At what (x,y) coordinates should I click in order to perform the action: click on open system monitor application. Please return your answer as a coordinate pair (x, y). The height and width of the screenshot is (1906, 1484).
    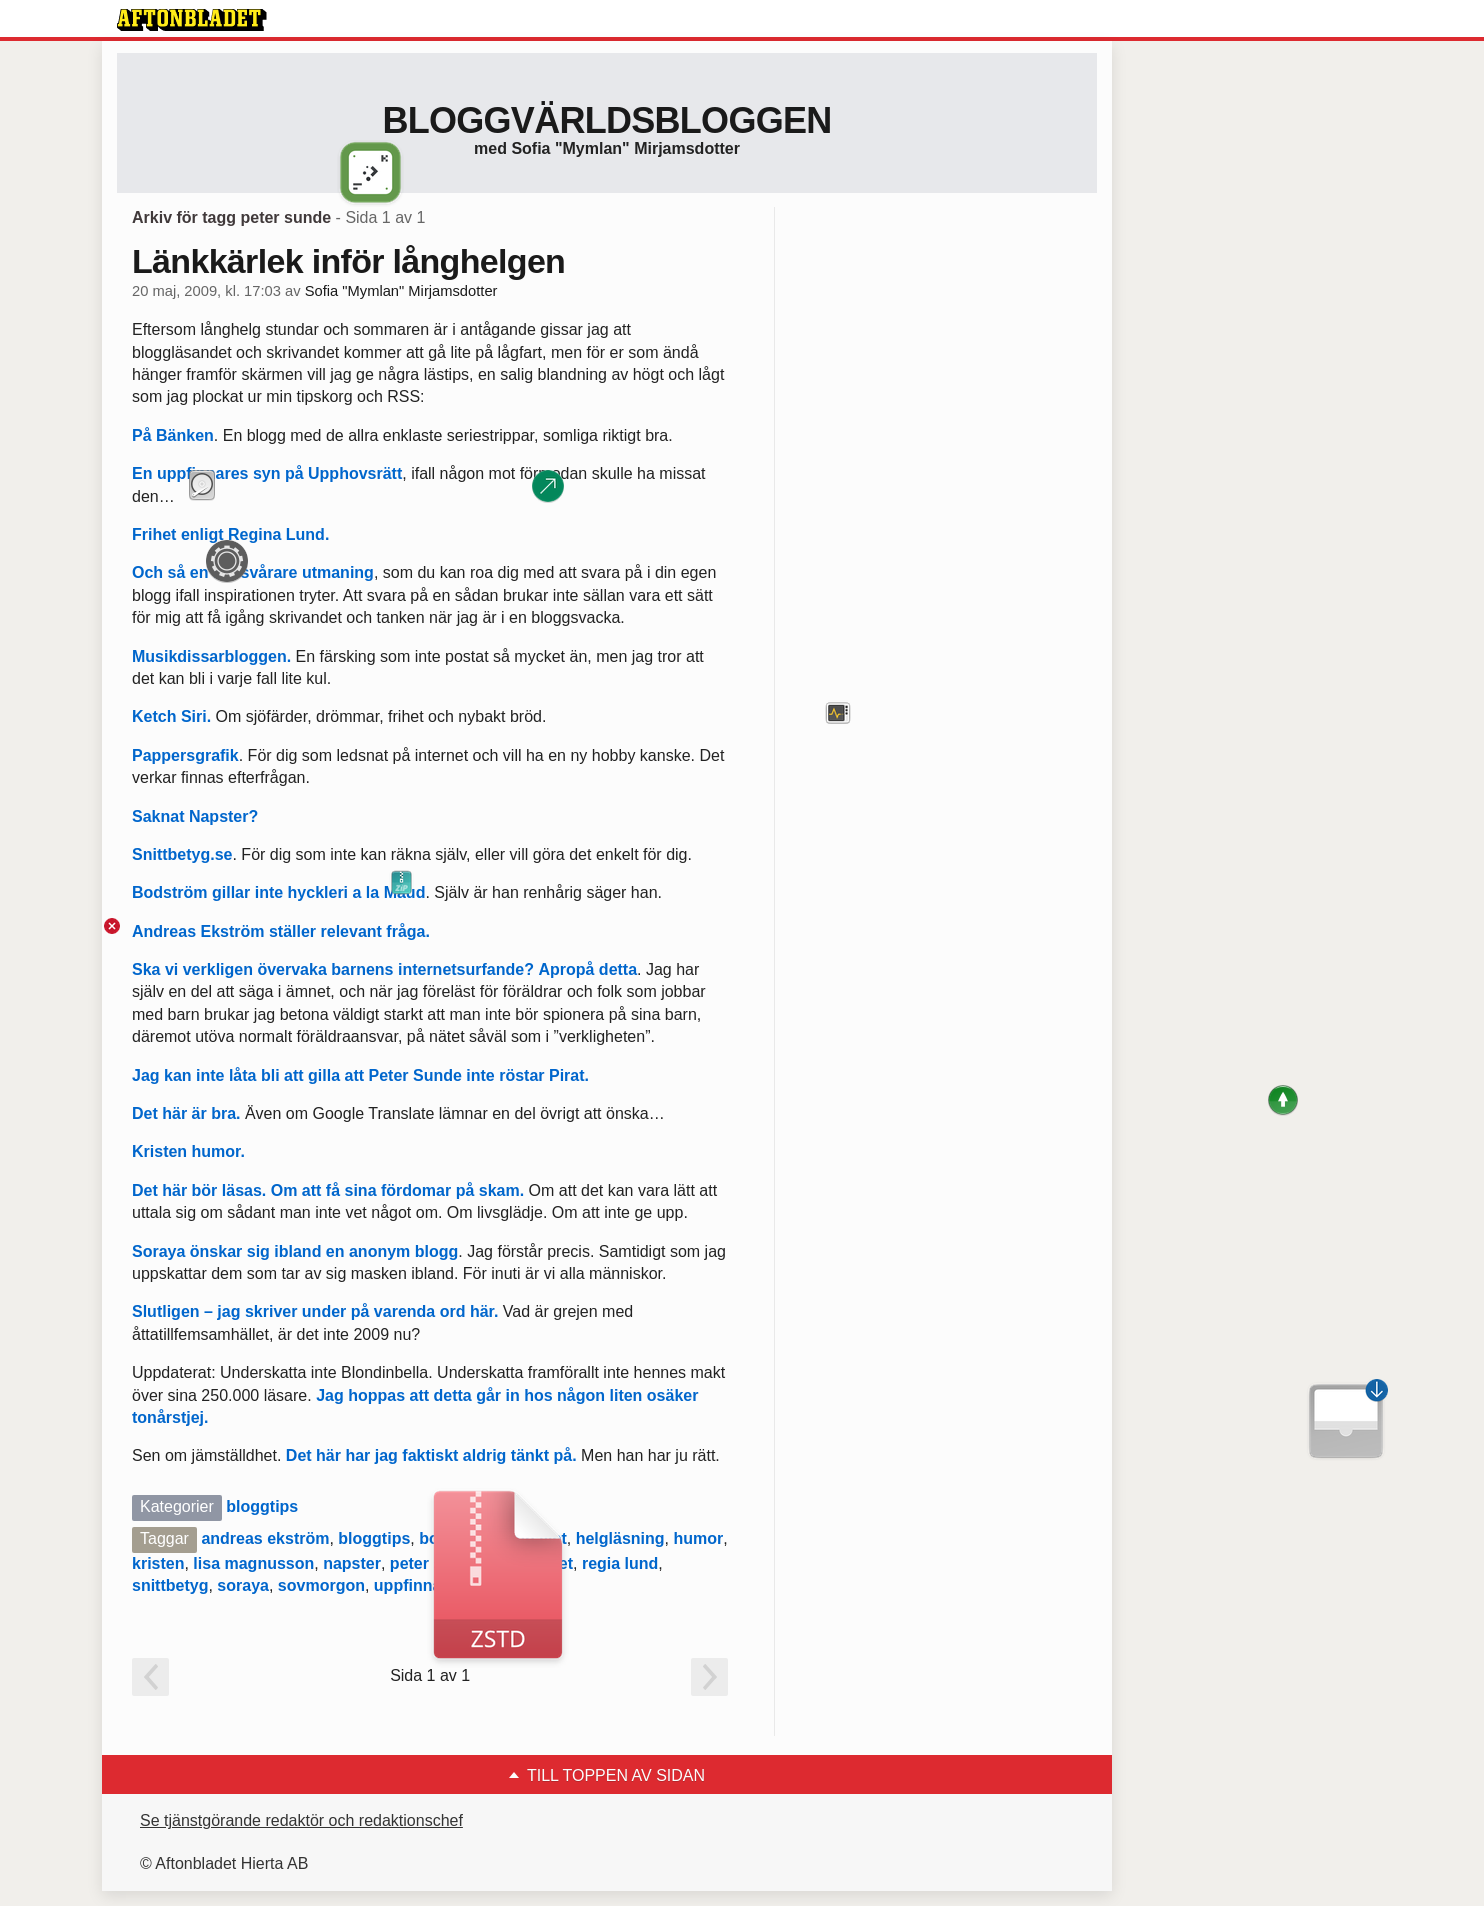
    Looking at the image, I should click on (838, 713).